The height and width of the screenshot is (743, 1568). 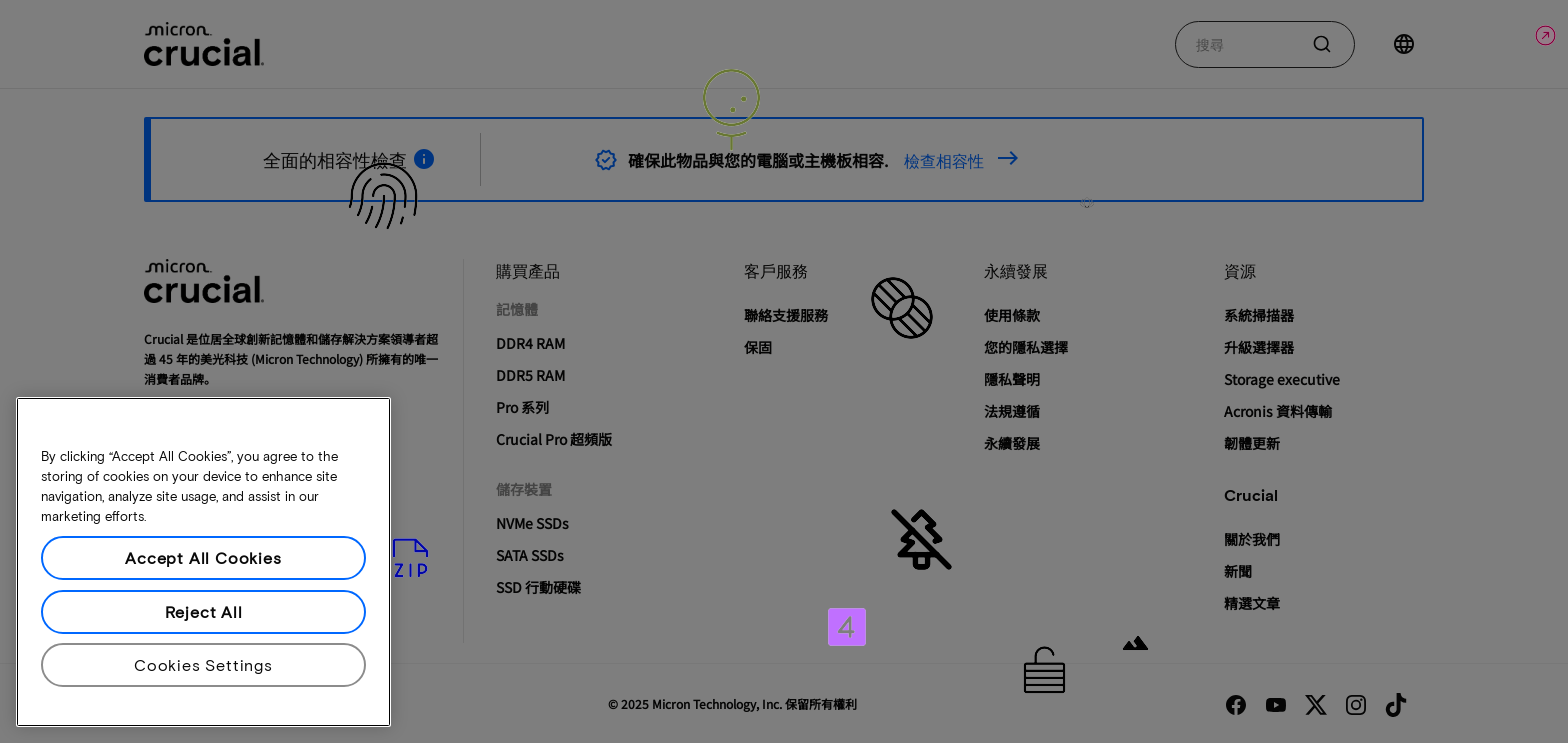 I want to click on select or navigate to item number four, so click(x=847, y=627).